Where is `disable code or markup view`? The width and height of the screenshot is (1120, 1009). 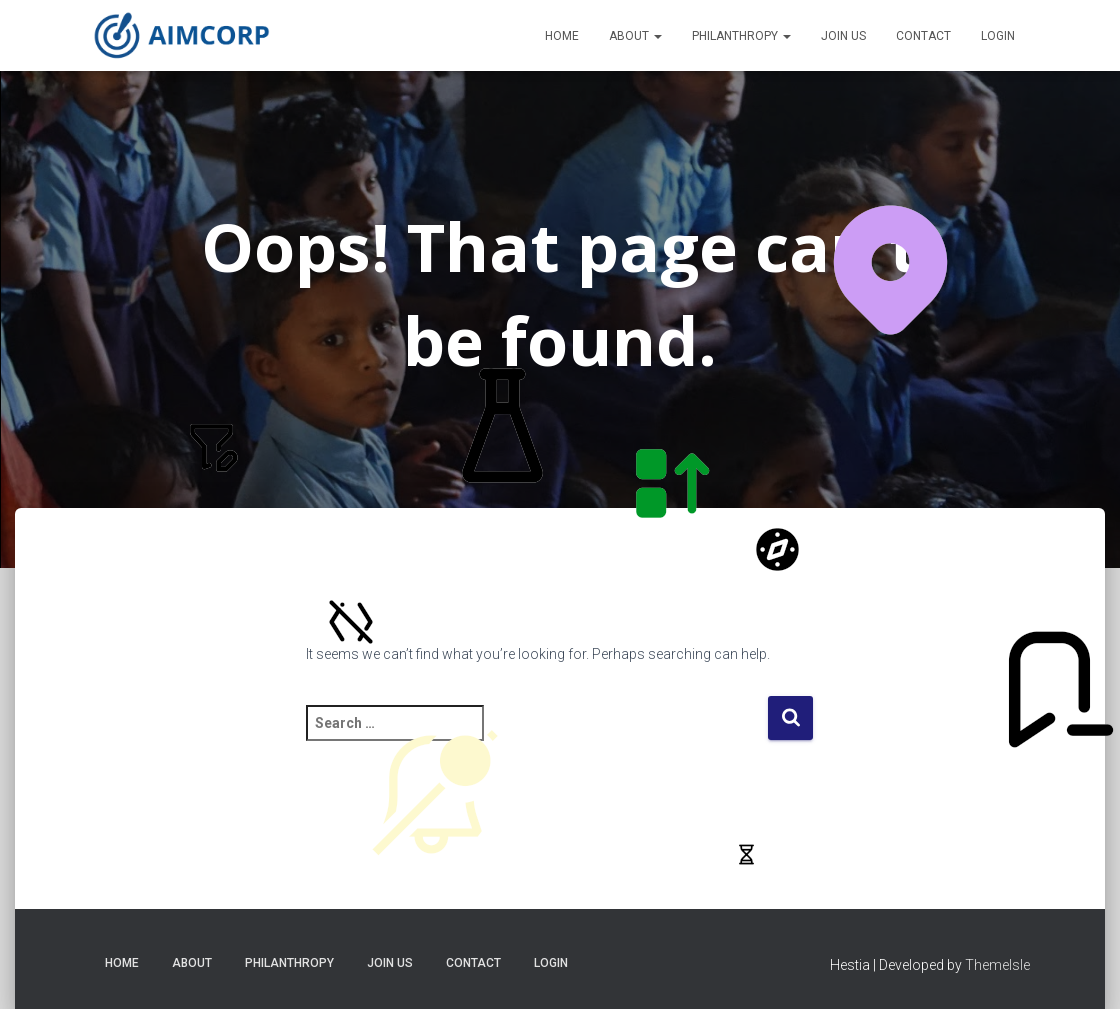 disable code or markup view is located at coordinates (351, 622).